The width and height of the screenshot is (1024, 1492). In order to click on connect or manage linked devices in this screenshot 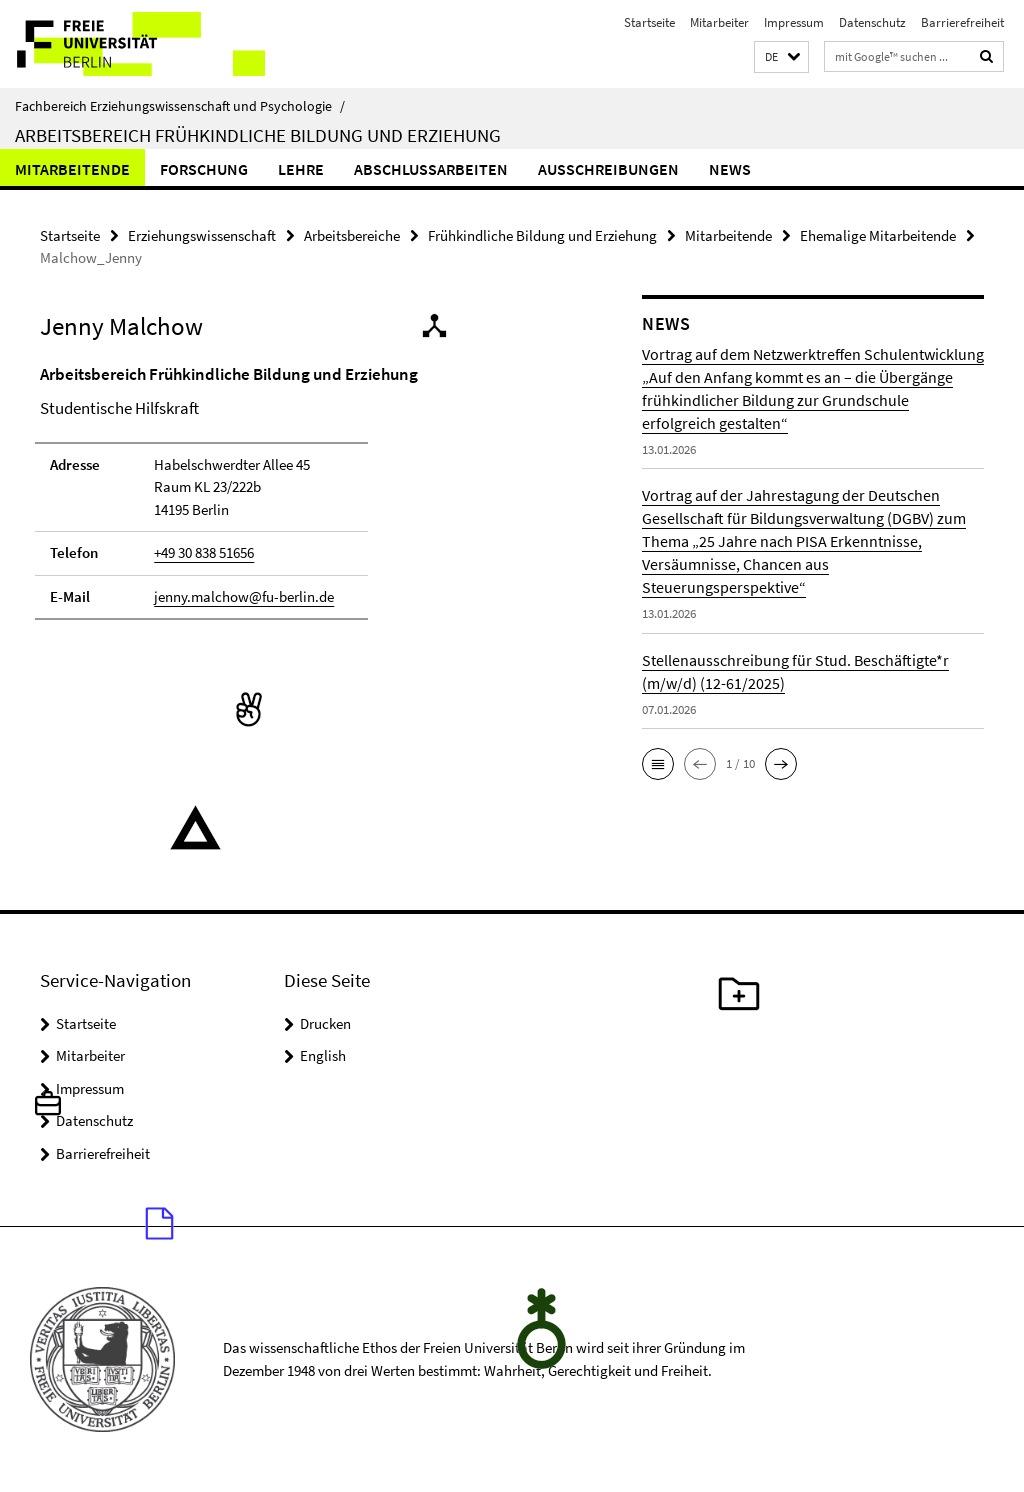, I will do `click(434, 325)`.